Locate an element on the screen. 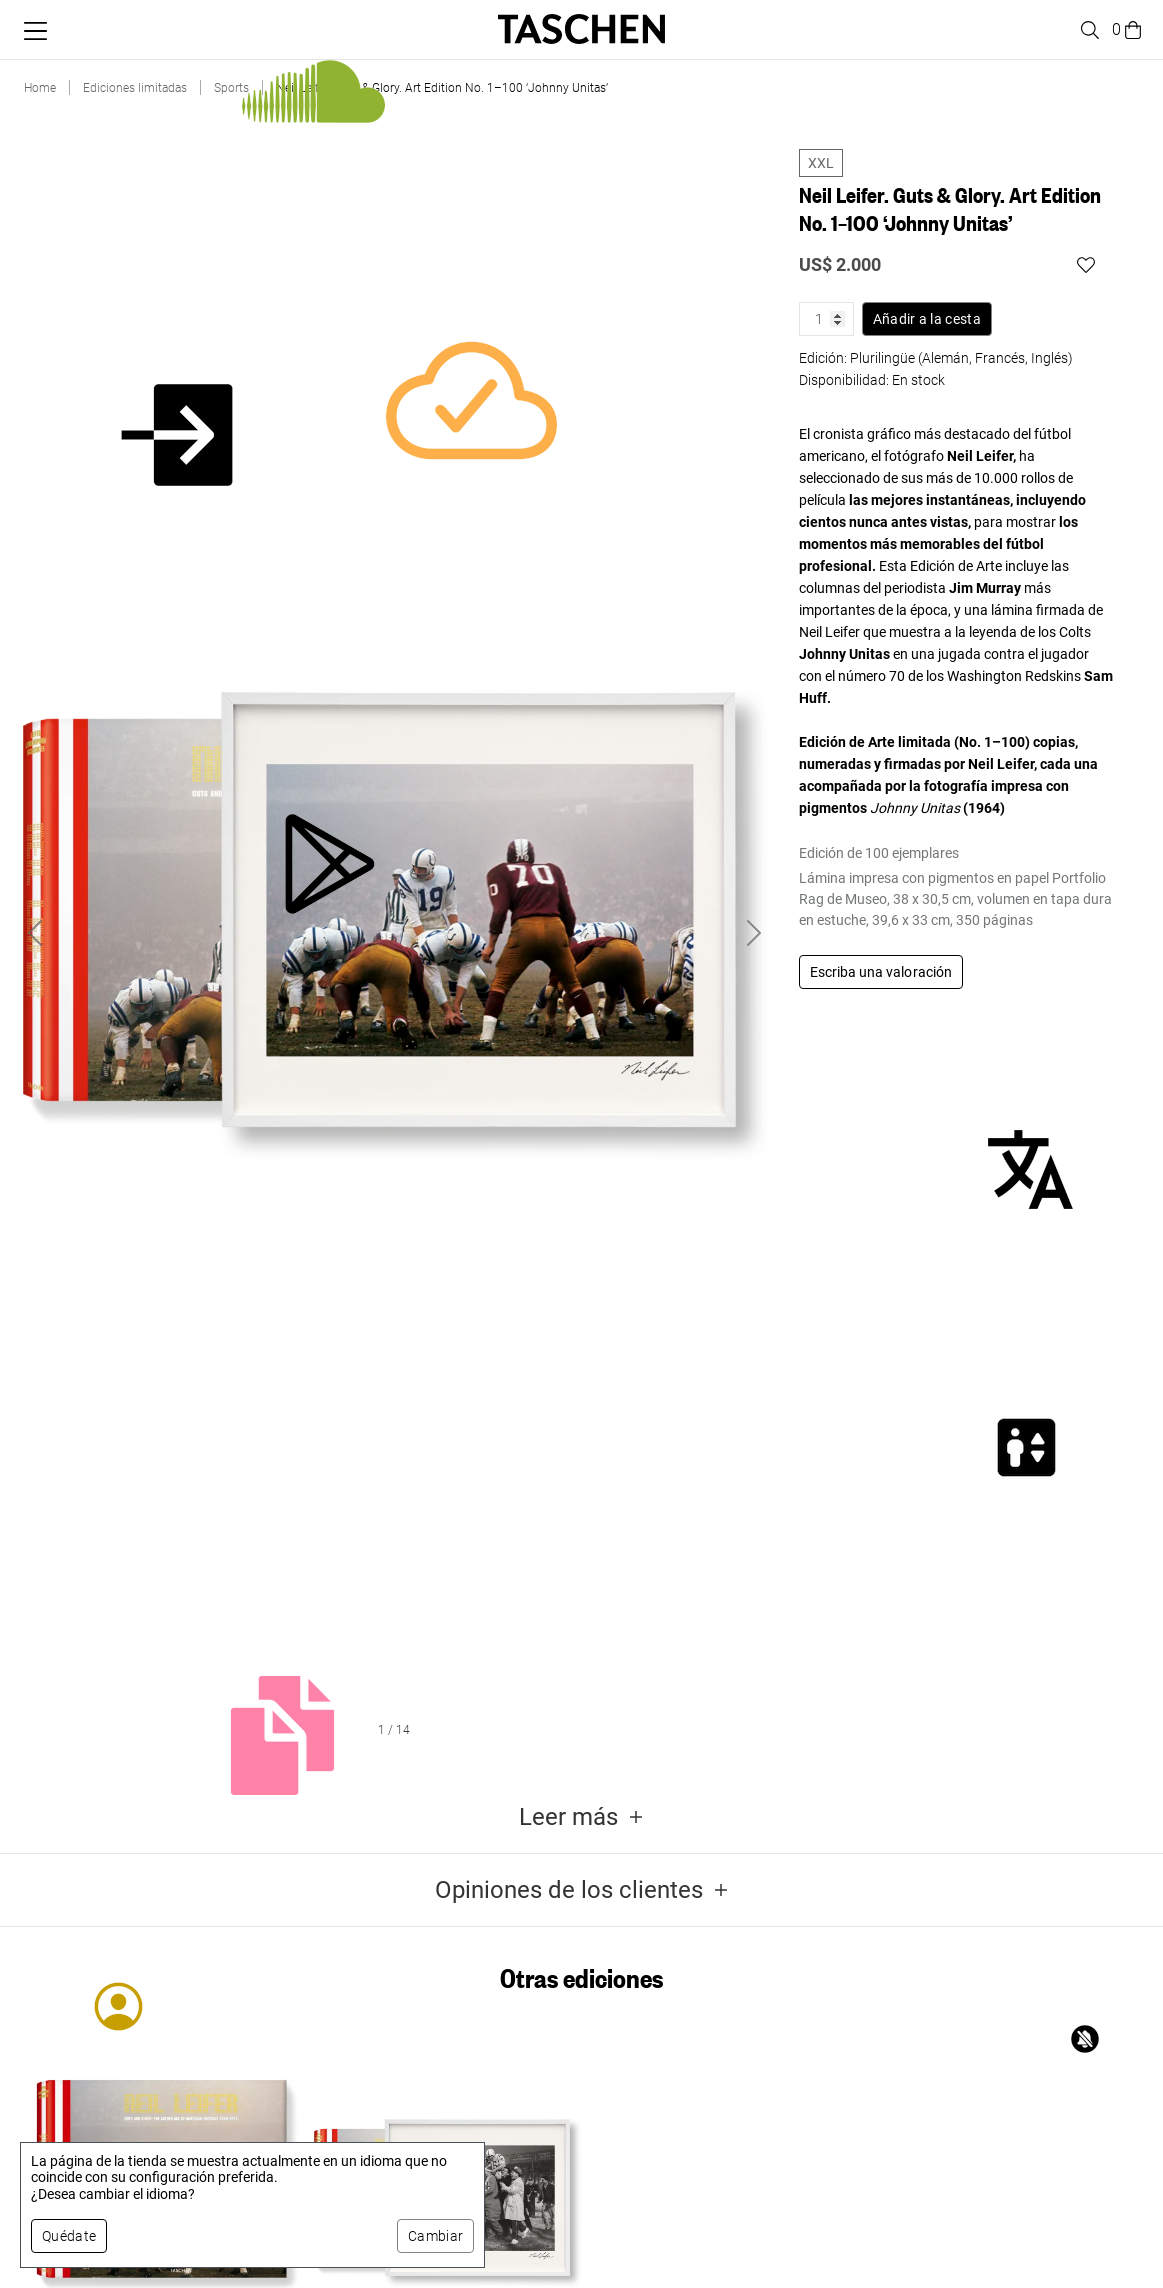 The height and width of the screenshot is (2288, 1163). view all documents is located at coordinates (282, 1735).